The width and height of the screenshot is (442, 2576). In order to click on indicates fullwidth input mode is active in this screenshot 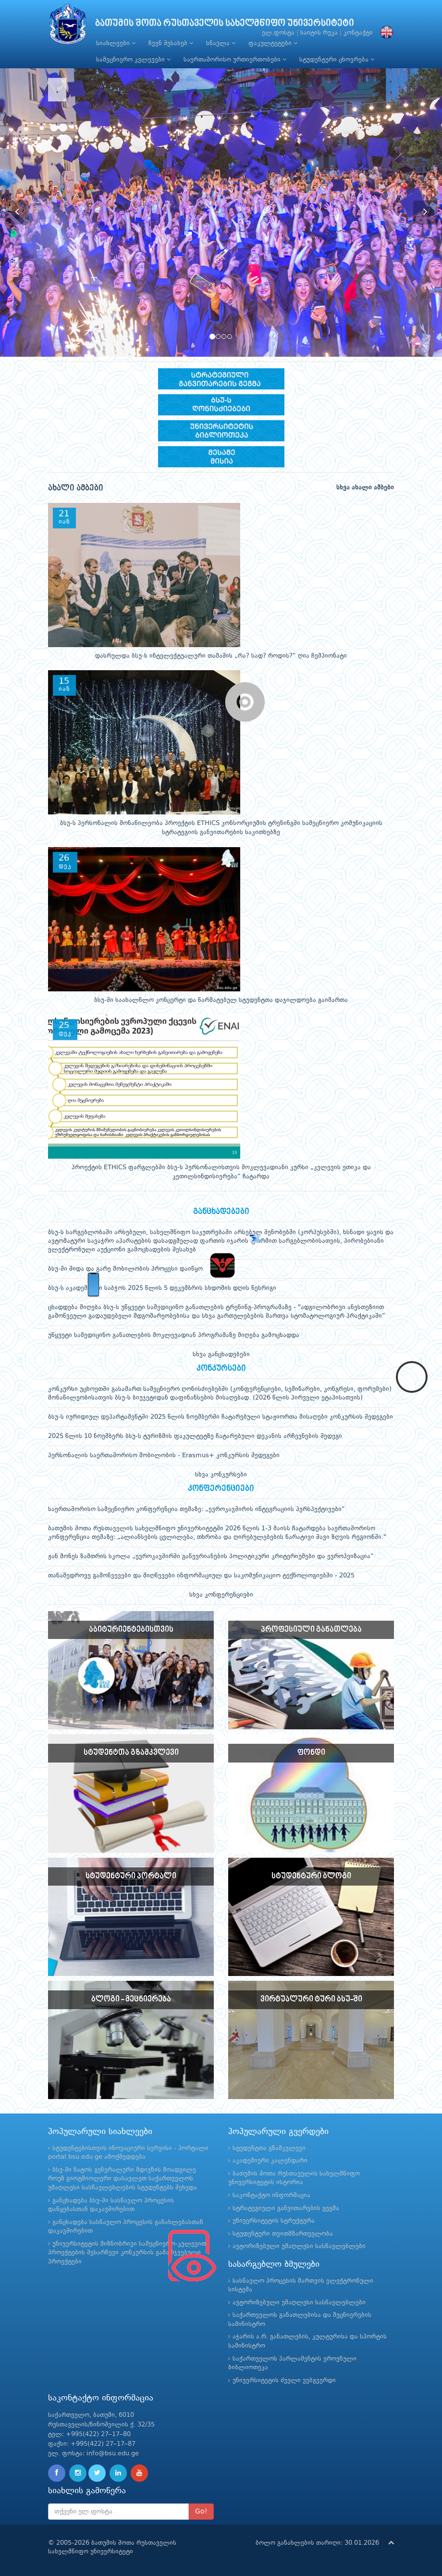, I will do `click(412, 1377)`.